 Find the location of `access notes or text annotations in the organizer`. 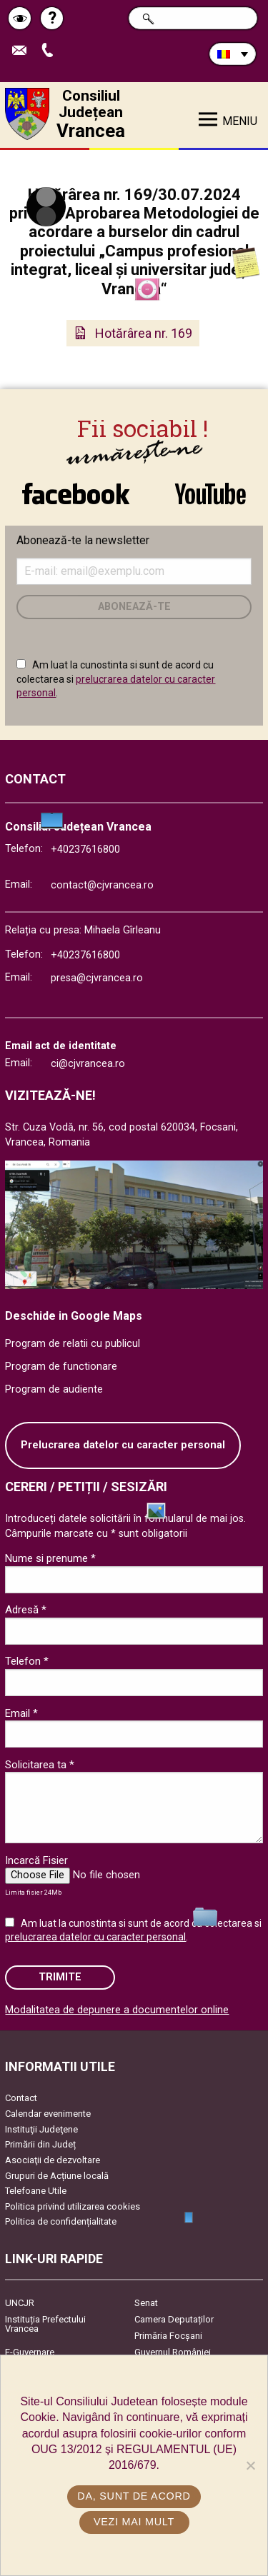

access notes or text annotations in the organizer is located at coordinates (205, 1918).